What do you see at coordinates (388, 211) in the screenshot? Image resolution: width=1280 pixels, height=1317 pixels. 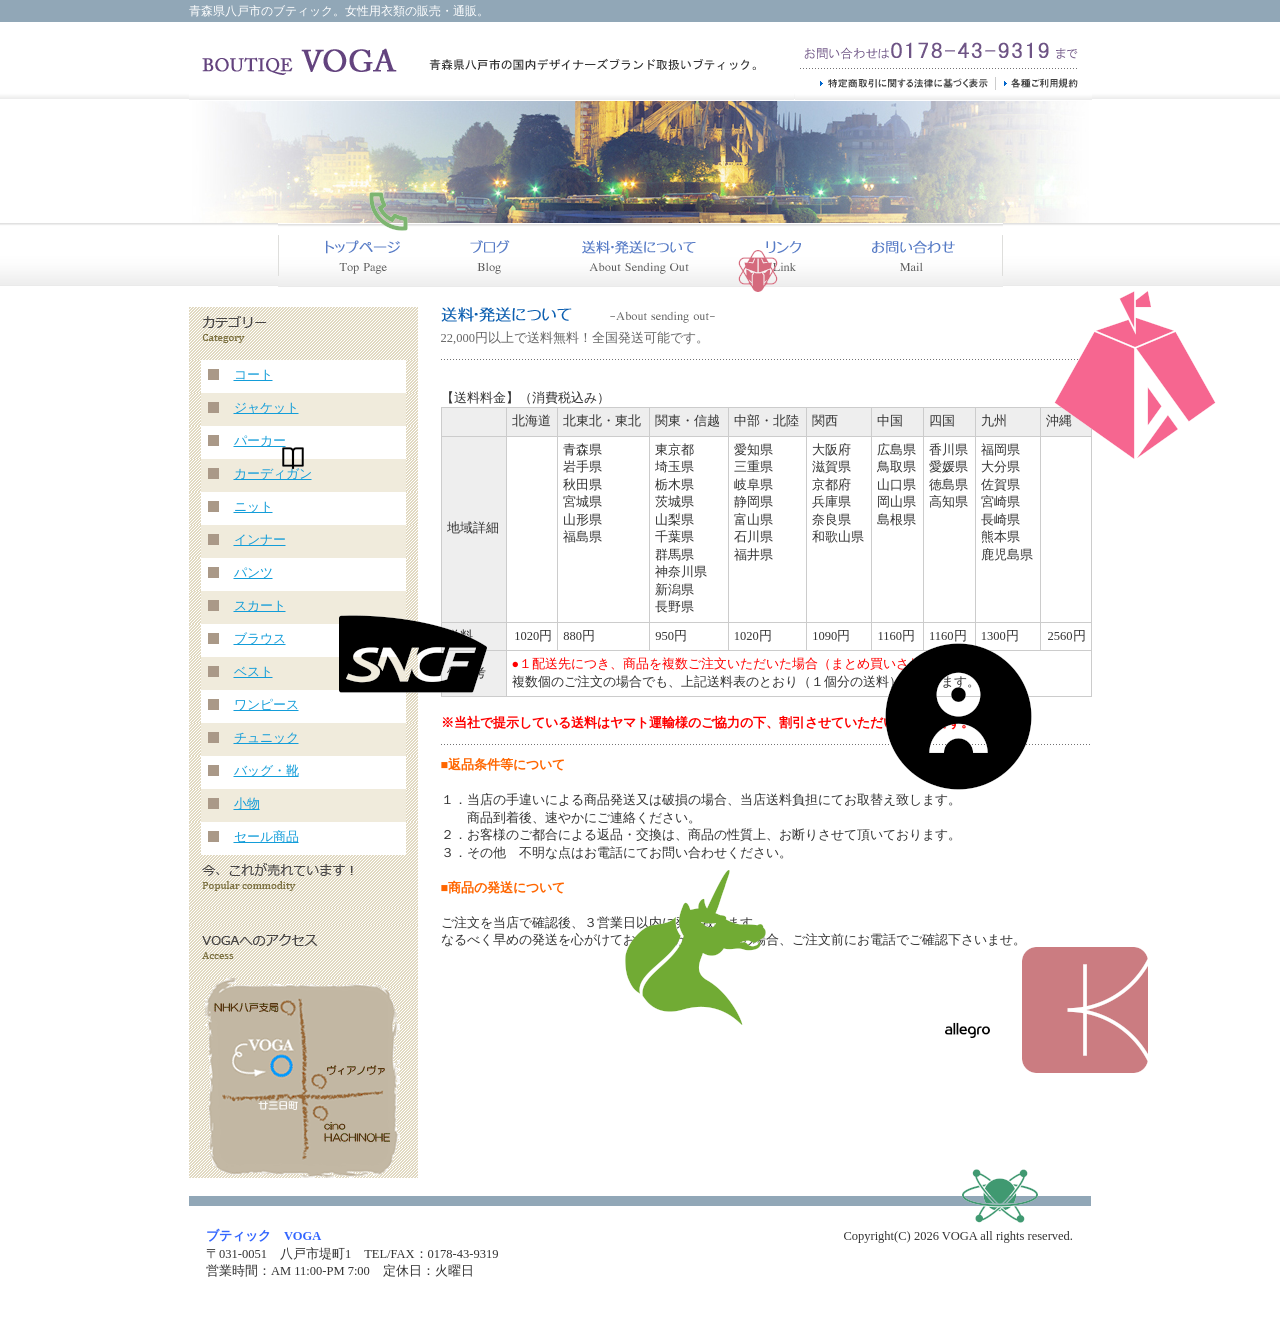 I see `make a phone call` at bounding box center [388, 211].